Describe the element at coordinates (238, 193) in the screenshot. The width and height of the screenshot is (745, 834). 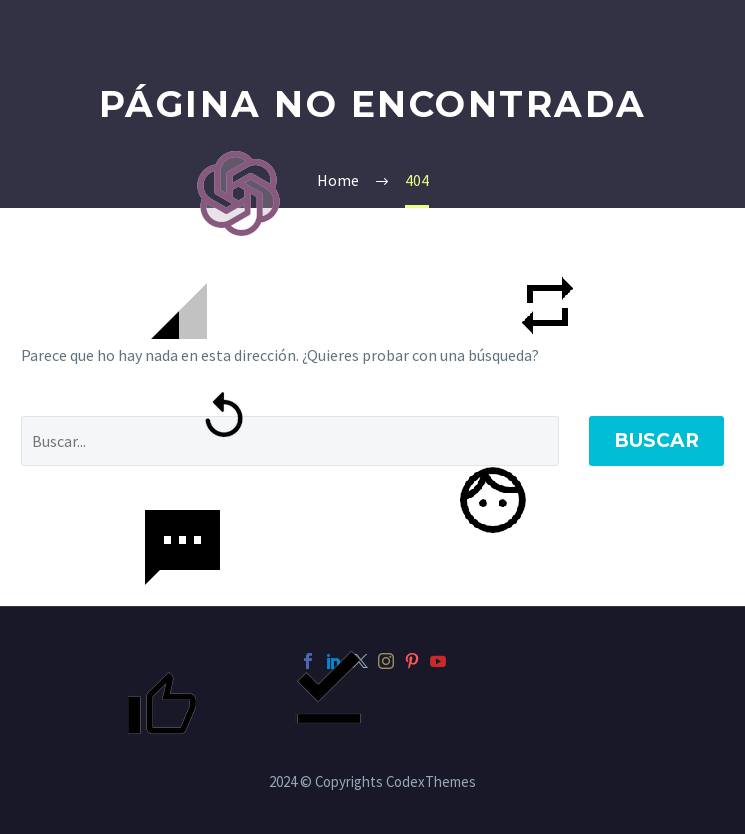
I see `access OpenAI services or ChatGPT` at that location.